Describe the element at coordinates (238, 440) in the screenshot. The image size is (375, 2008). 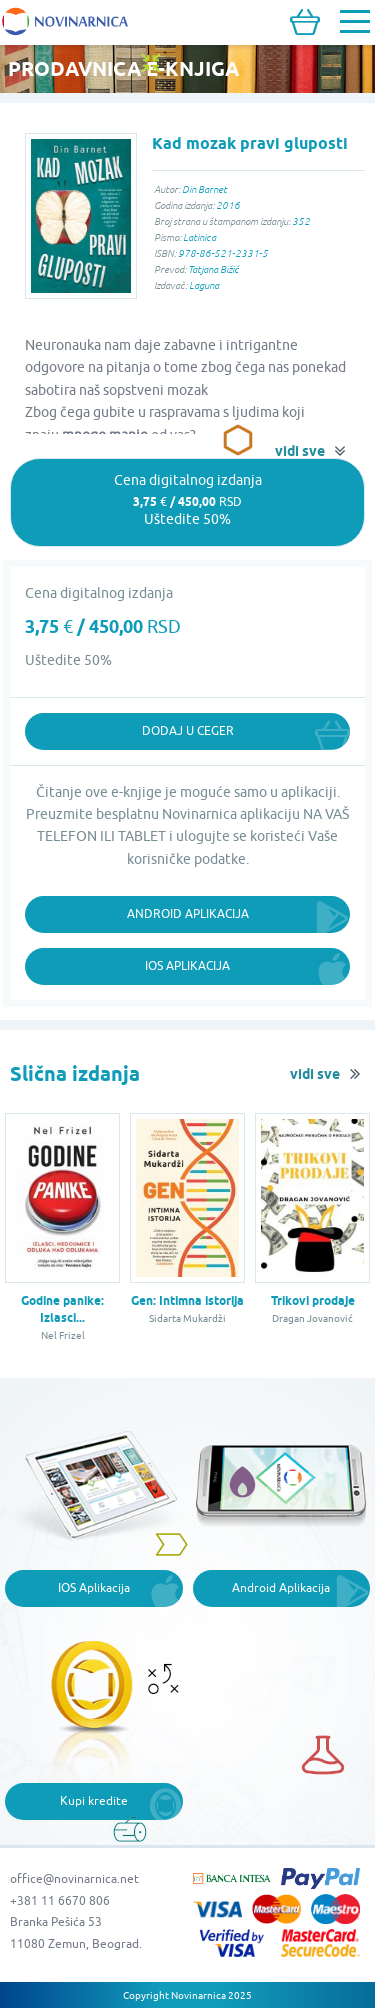
I see `select a hexagonal shape tool` at that location.